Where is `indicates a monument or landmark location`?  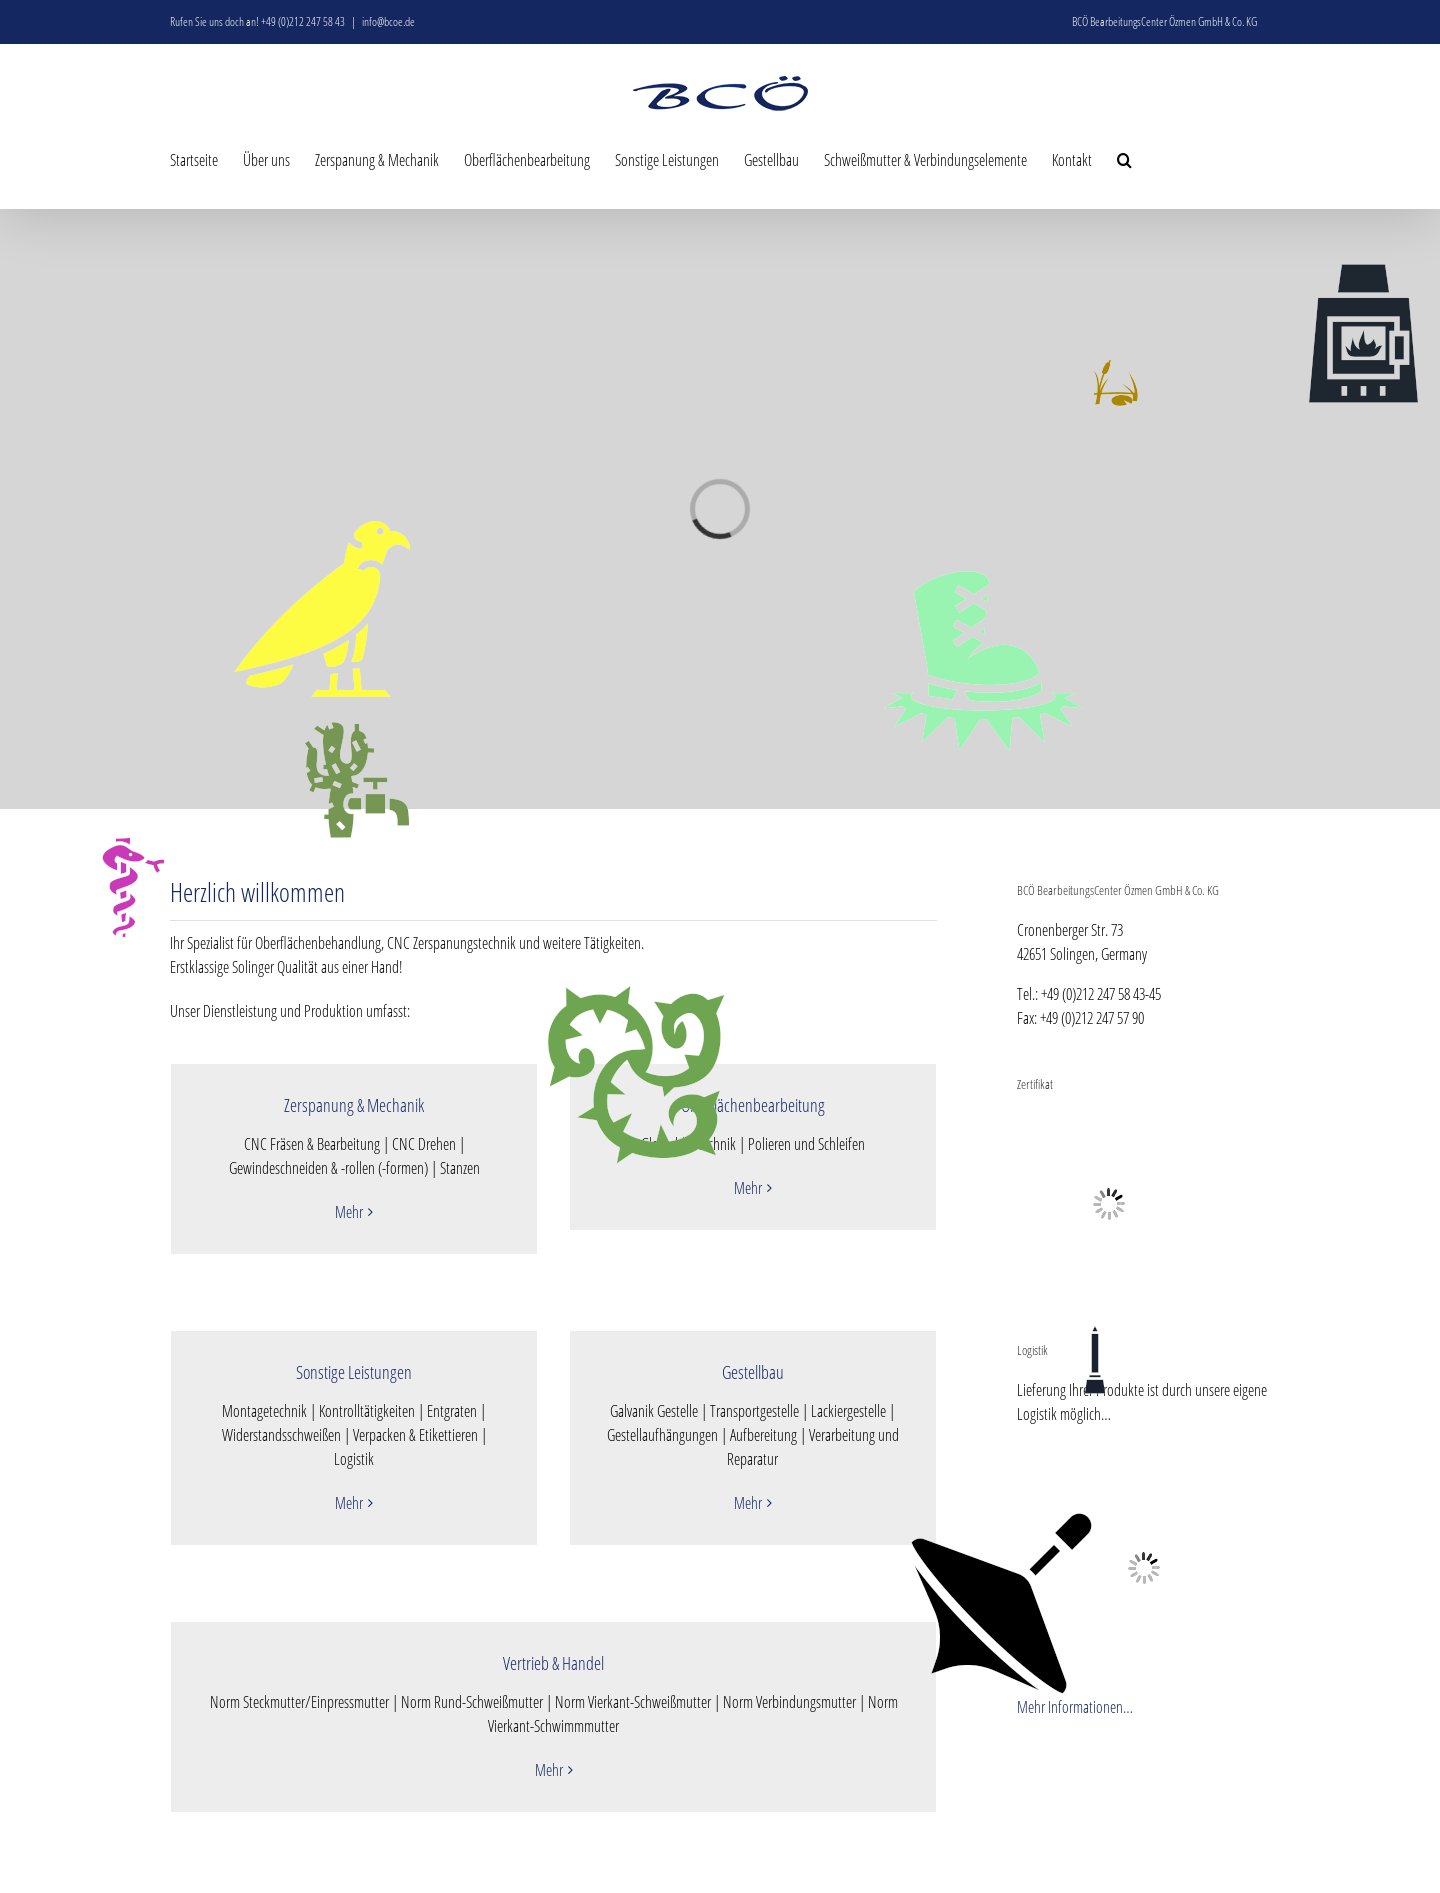 indicates a monument or landmark location is located at coordinates (1095, 1360).